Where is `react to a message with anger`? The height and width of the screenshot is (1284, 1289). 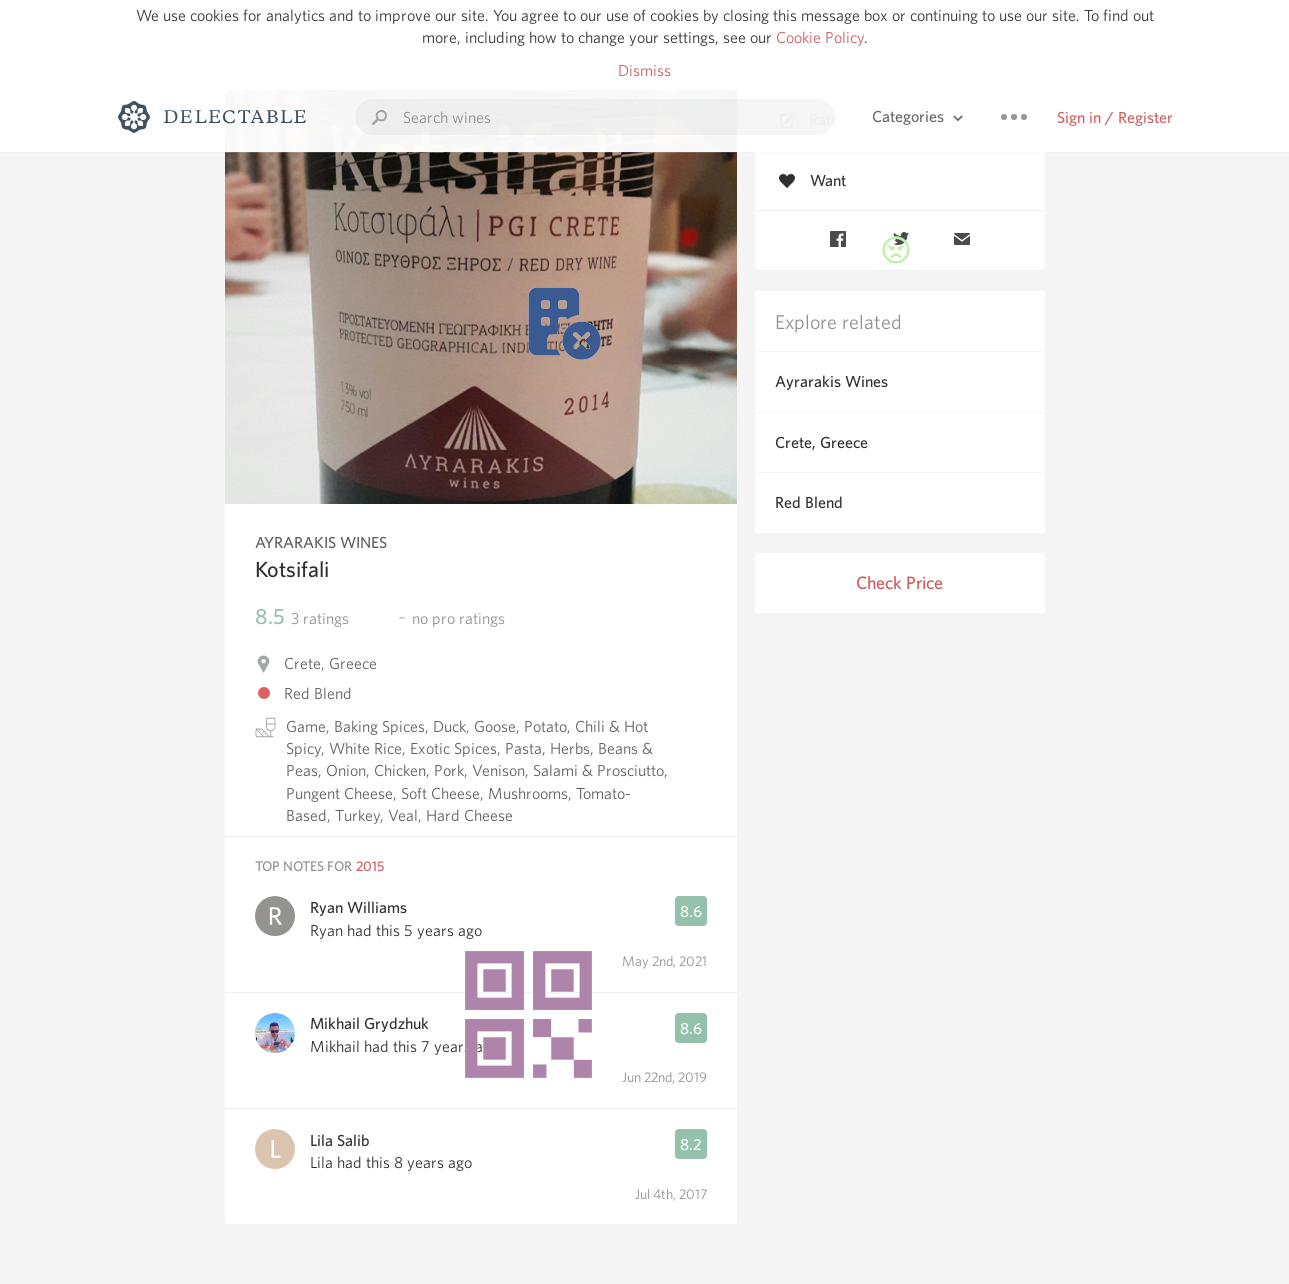
react to a message with anger is located at coordinates (896, 250).